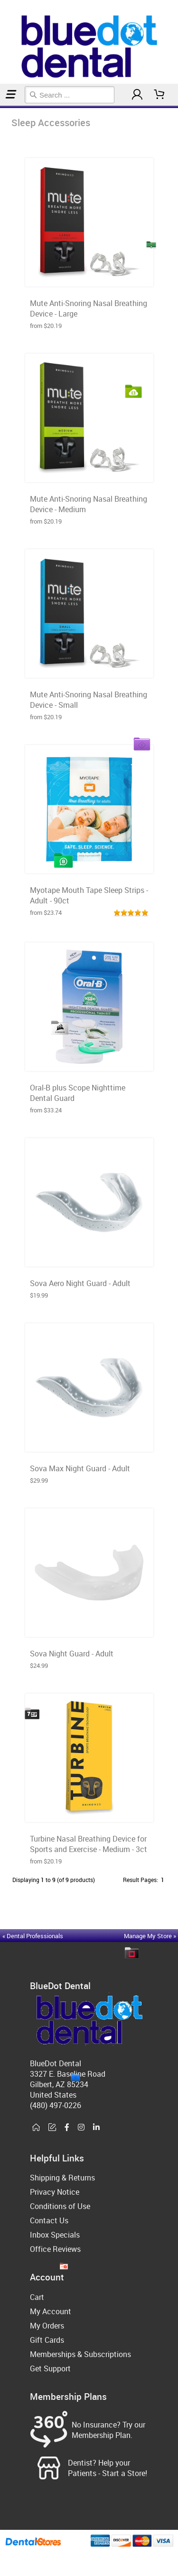 This screenshot has width=178, height=2576. What do you see at coordinates (64, 2266) in the screenshot?
I see `open framework7 project folder` at bounding box center [64, 2266].